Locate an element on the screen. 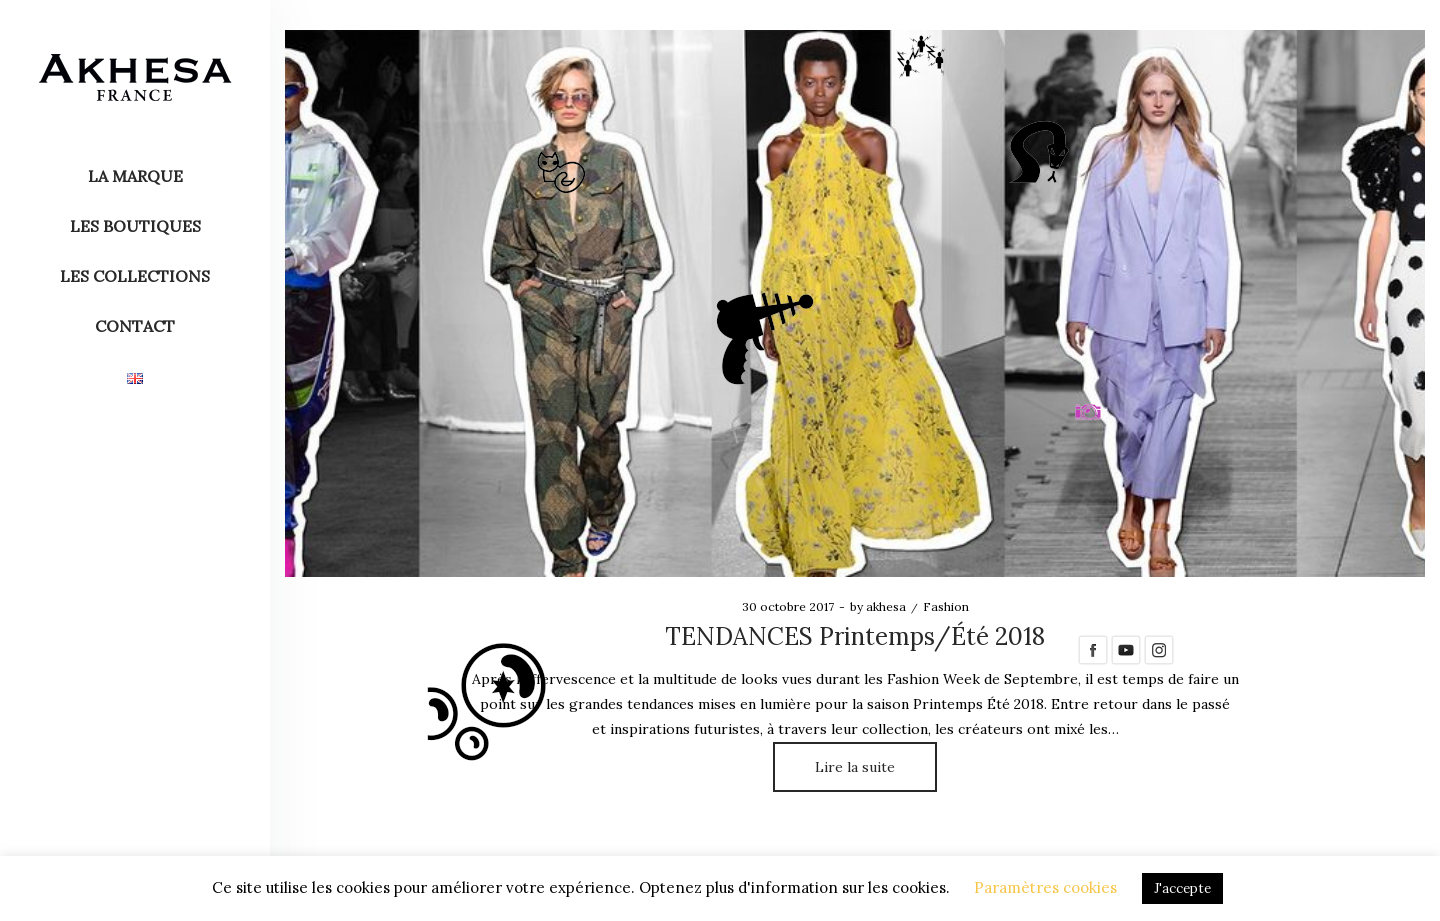 Image resolution: width=1440 pixels, height=921 pixels. take a photo is located at coordinates (1088, 412).